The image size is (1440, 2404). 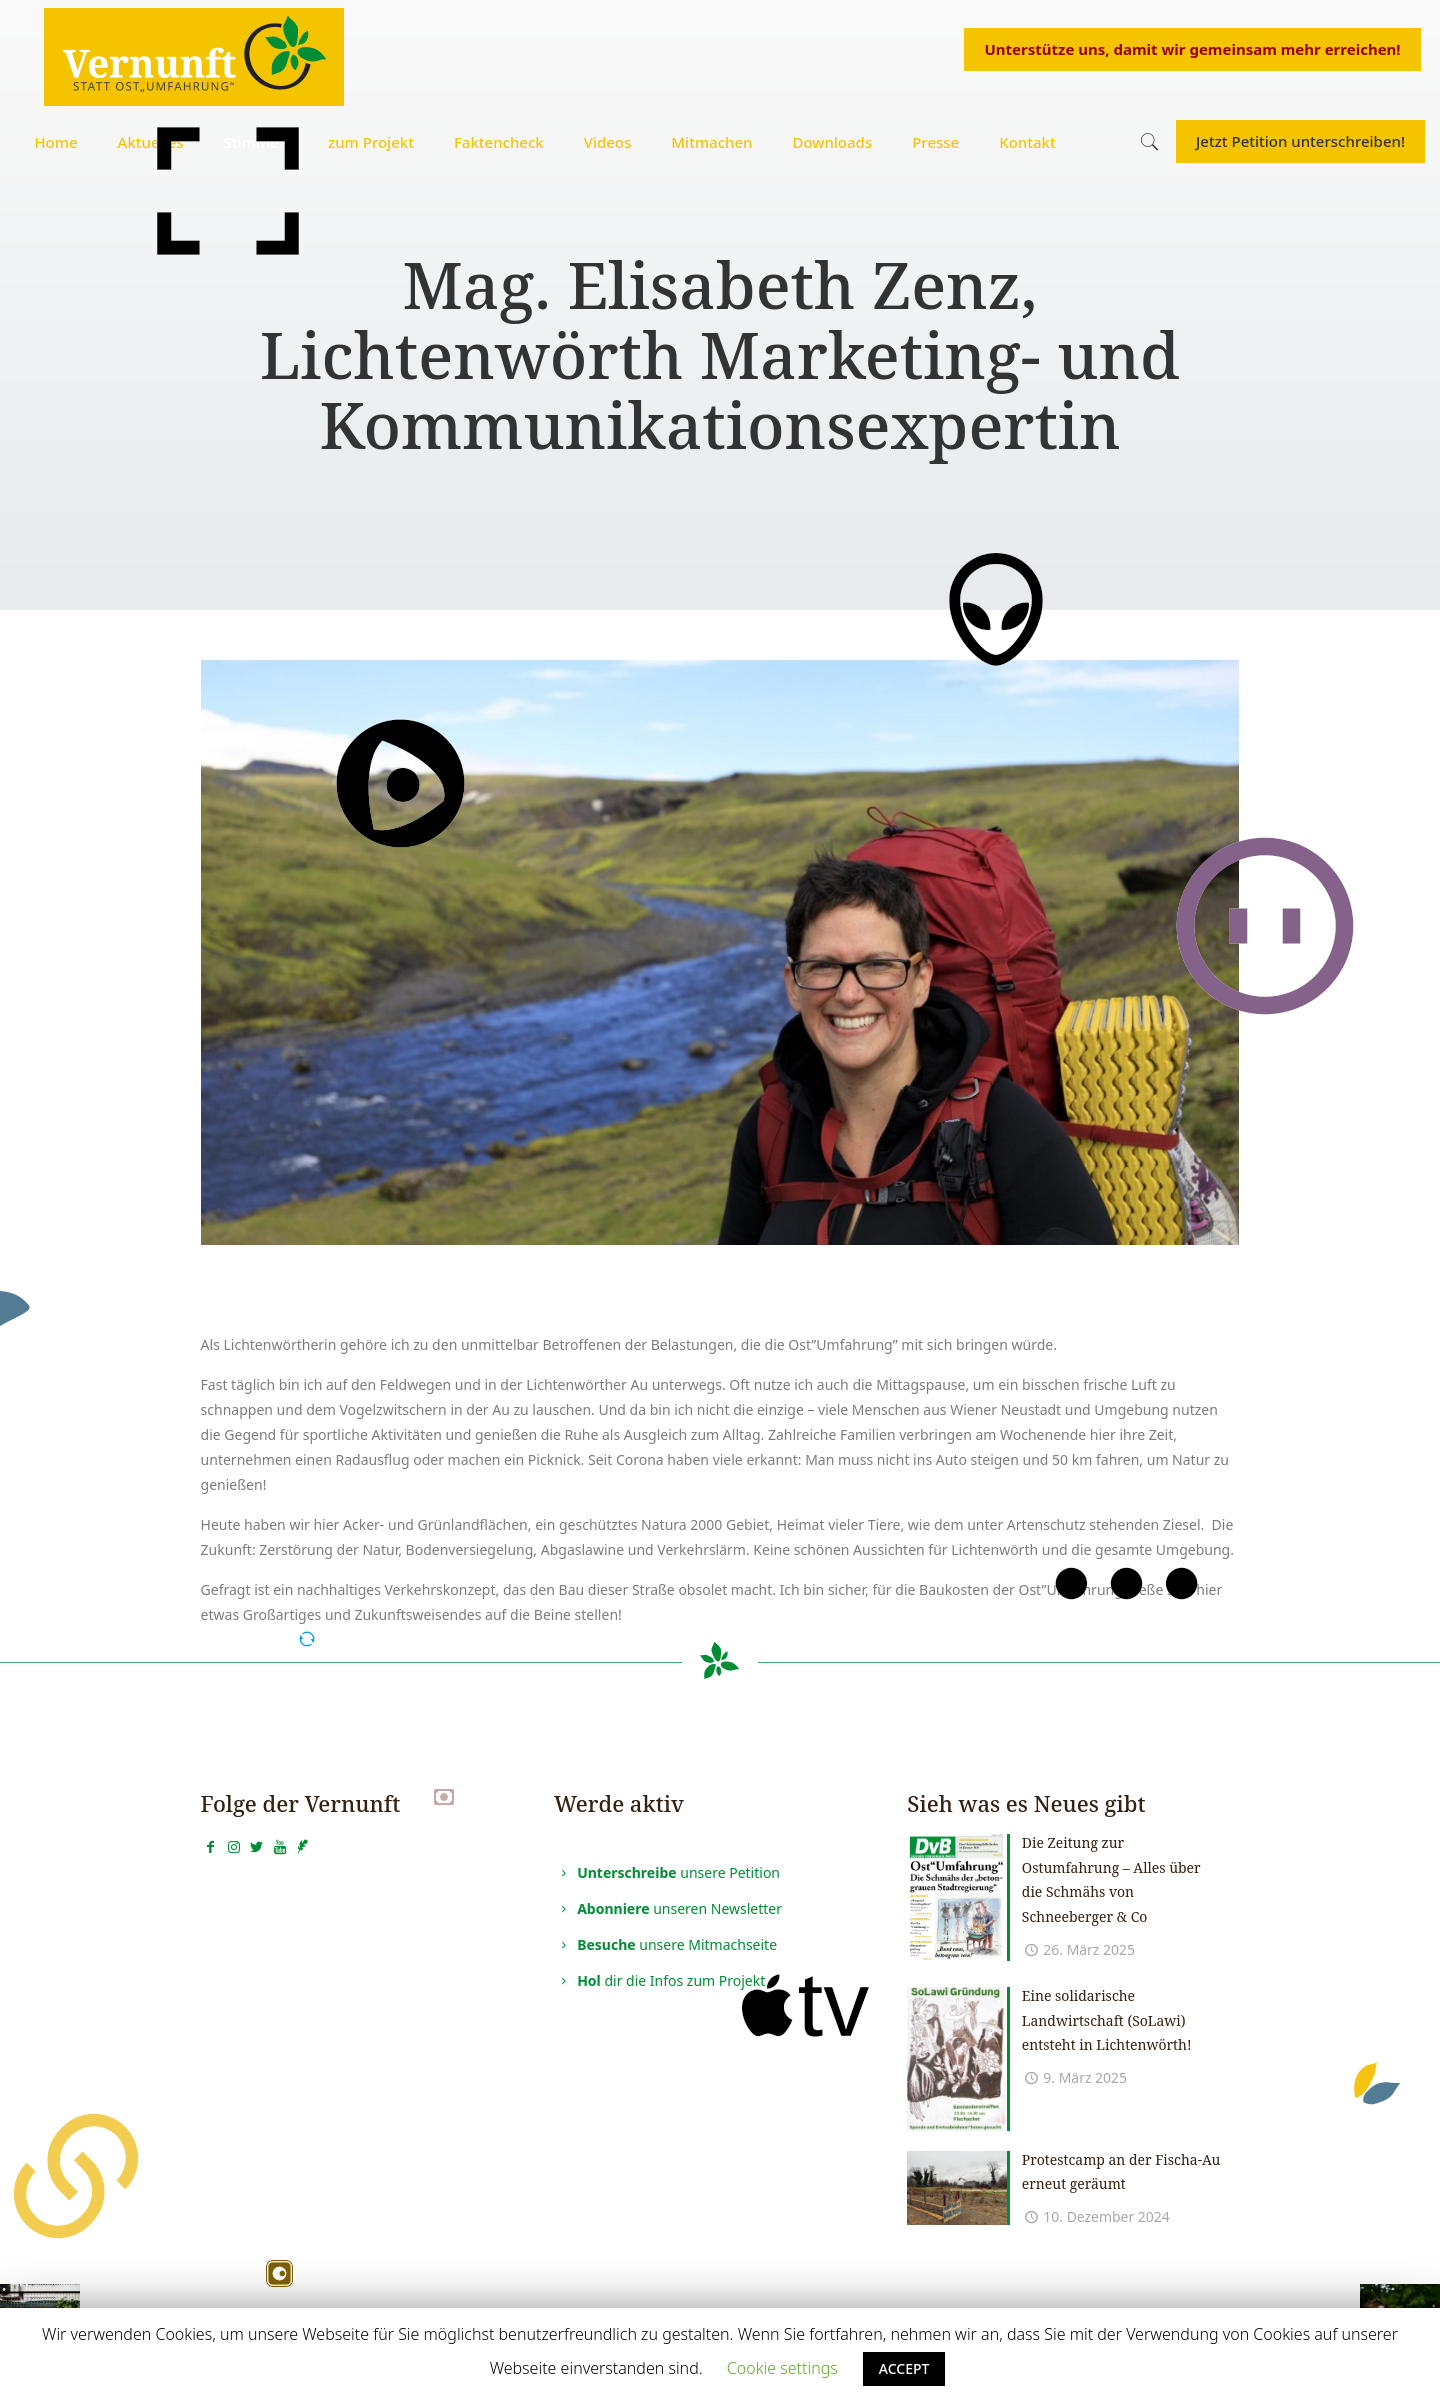 What do you see at coordinates (400, 783) in the screenshot?
I see `centercode brand logo` at bounding box center [400, 783].